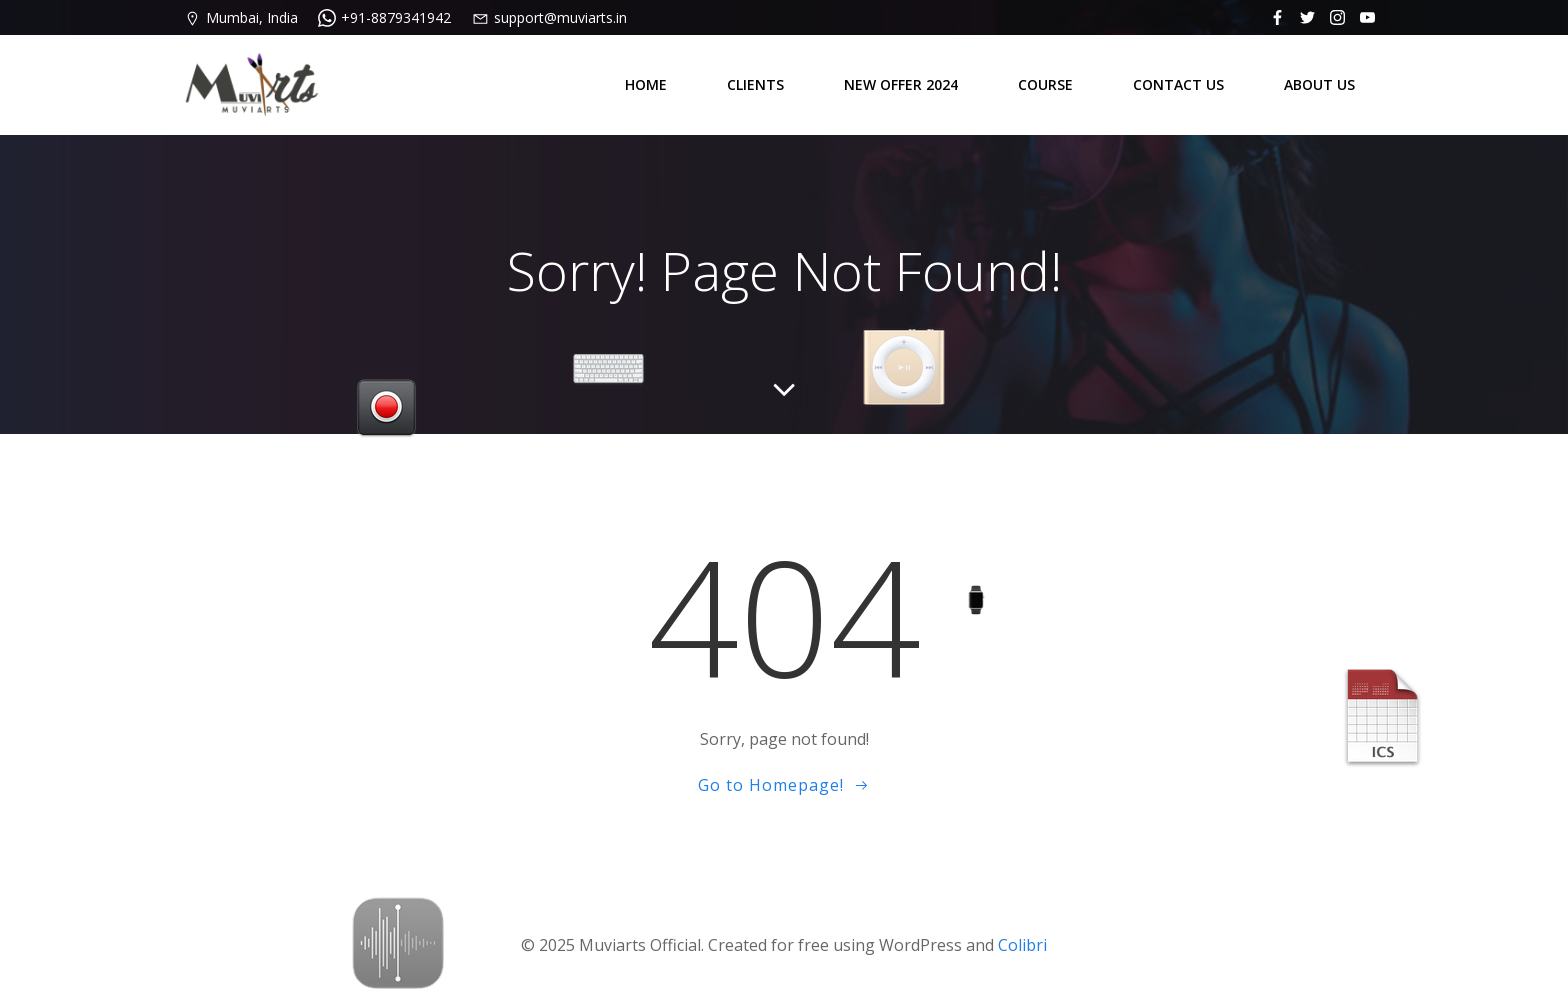 This screenshot has height=1004, width=1568. Describe the element at coordinates (1383, 718) in the screenshot. I see `open or import an ICS calendar file` at that location.